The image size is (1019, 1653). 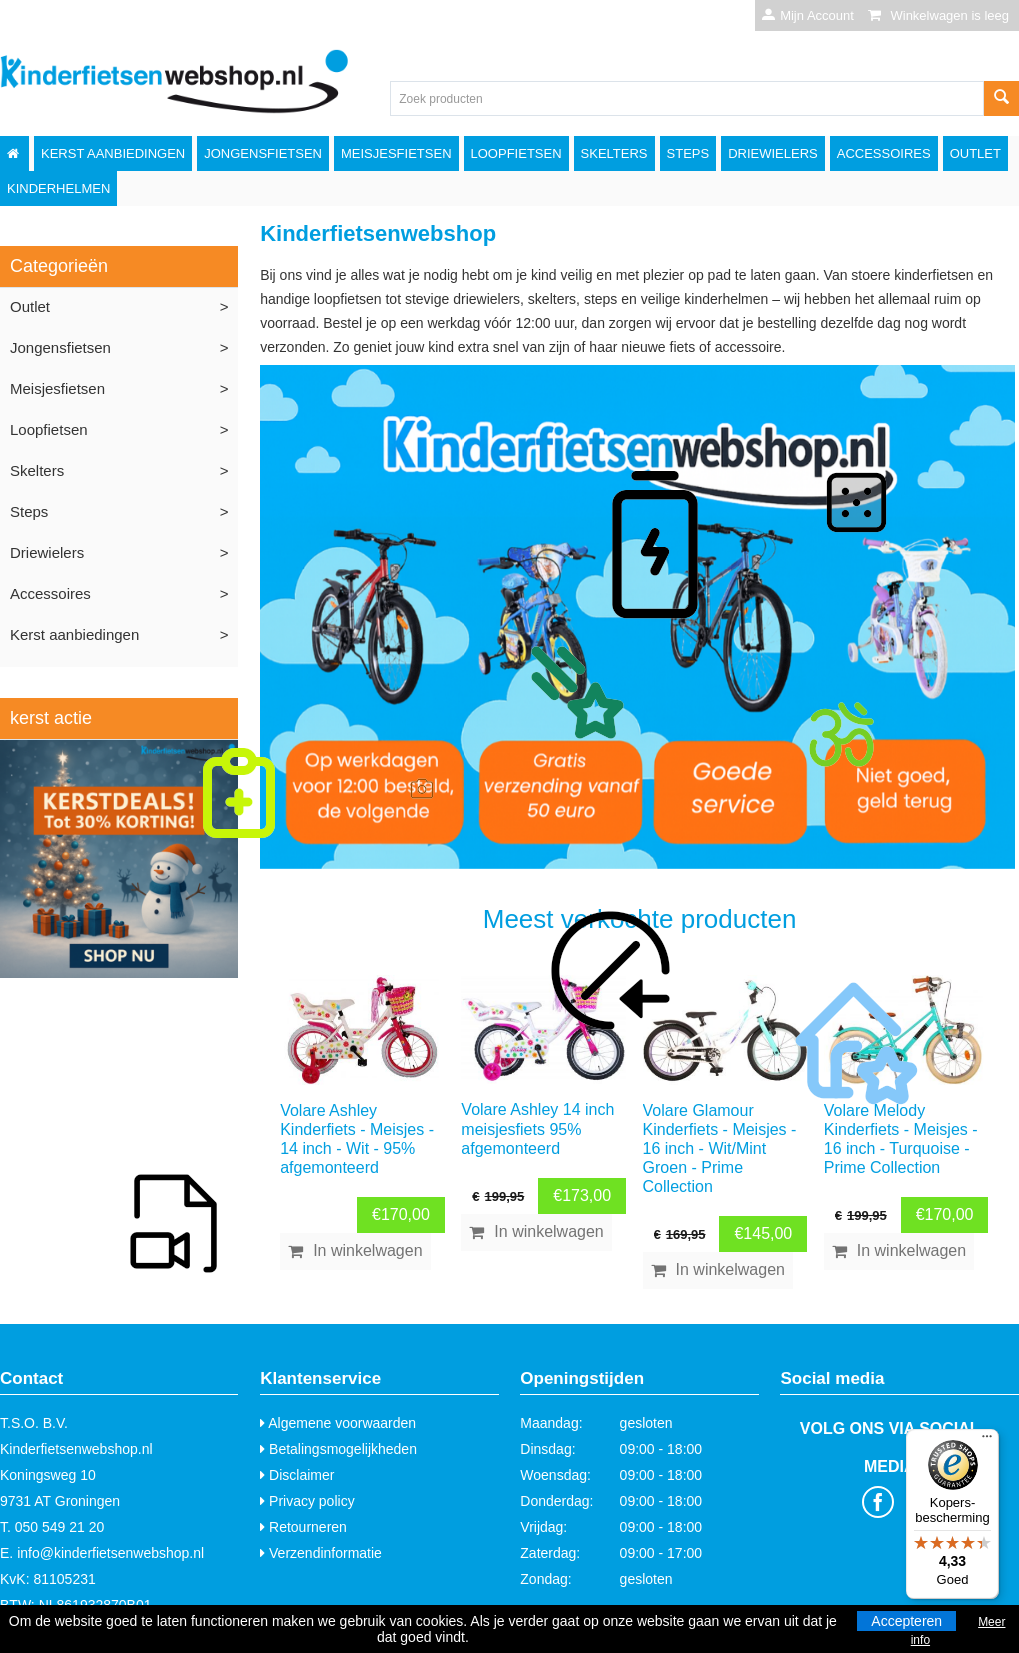 What do you see at coordinates (856, 502) in the screenshot?
I see `indicates a random or chance-based action` at bounding box center [856, 502].